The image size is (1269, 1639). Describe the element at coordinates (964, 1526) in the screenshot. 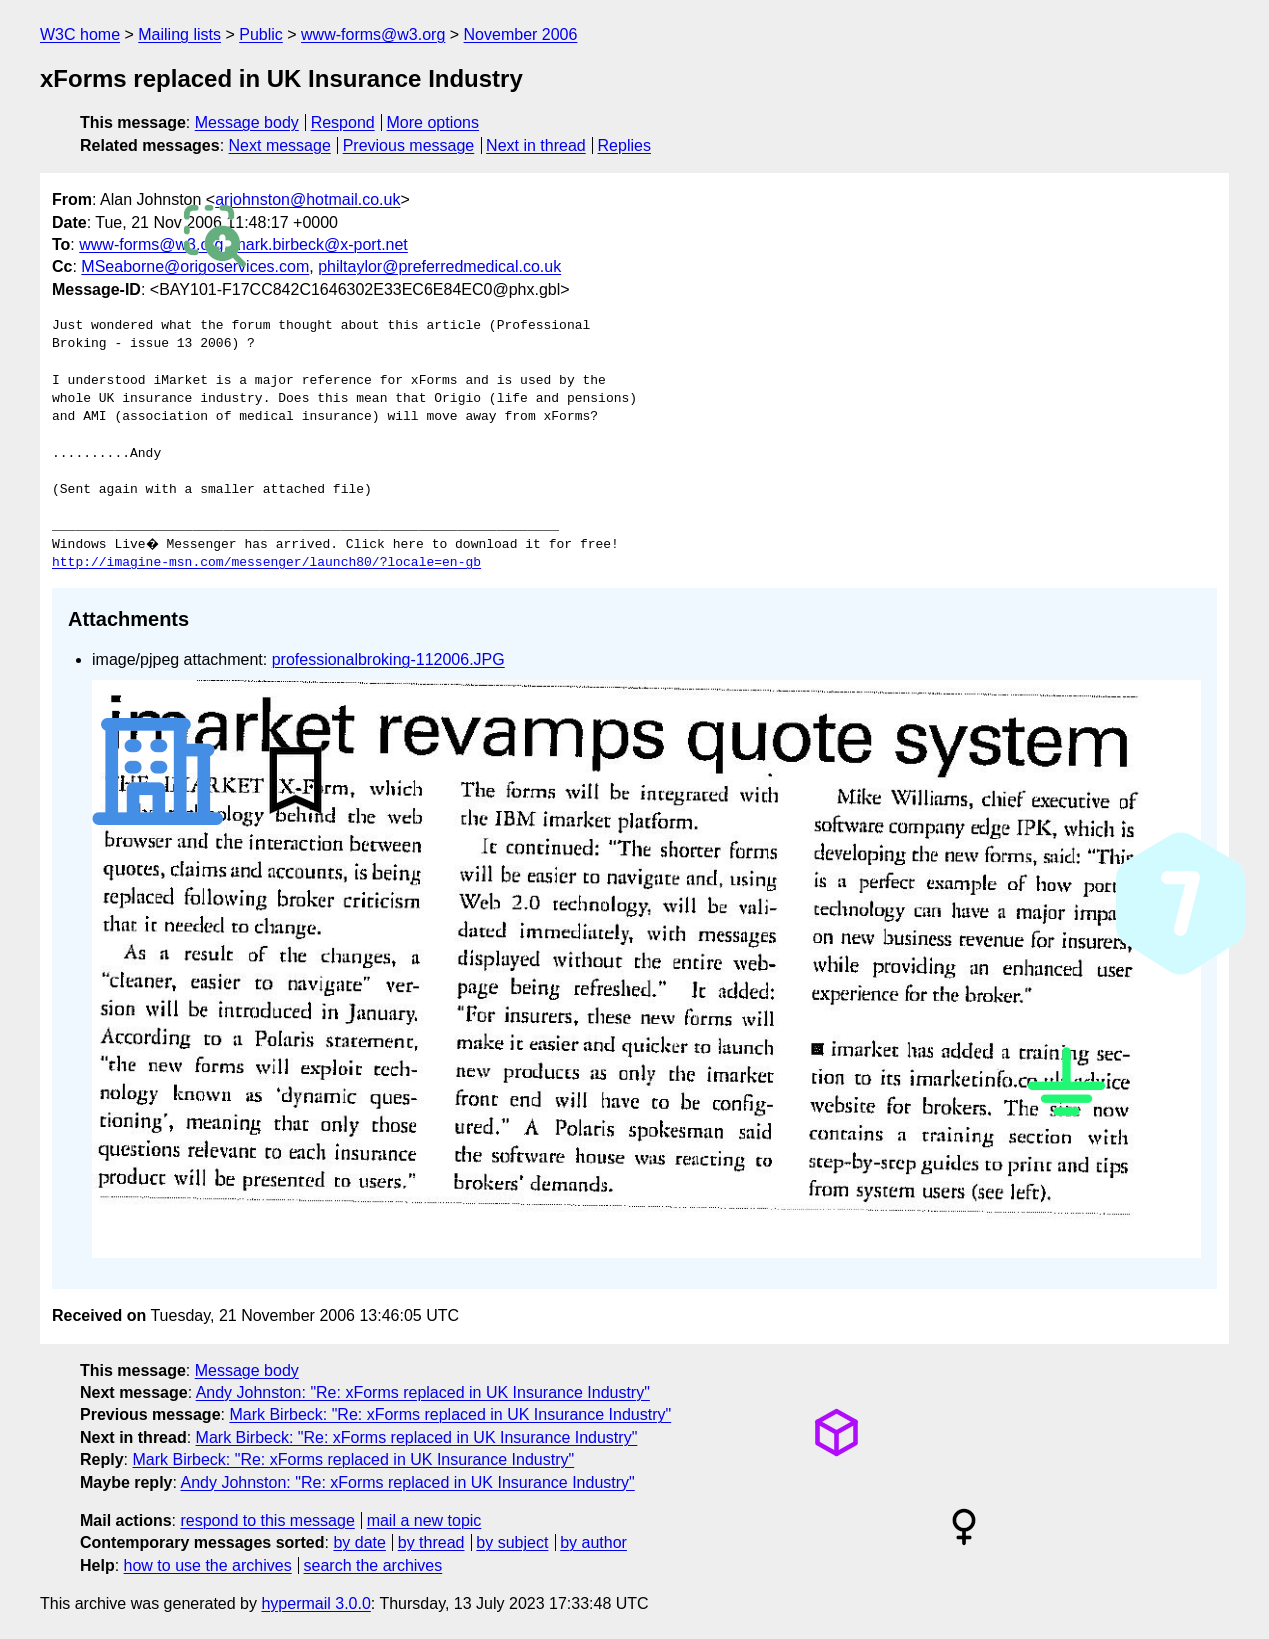

I see `indicates female gender option` at that location.